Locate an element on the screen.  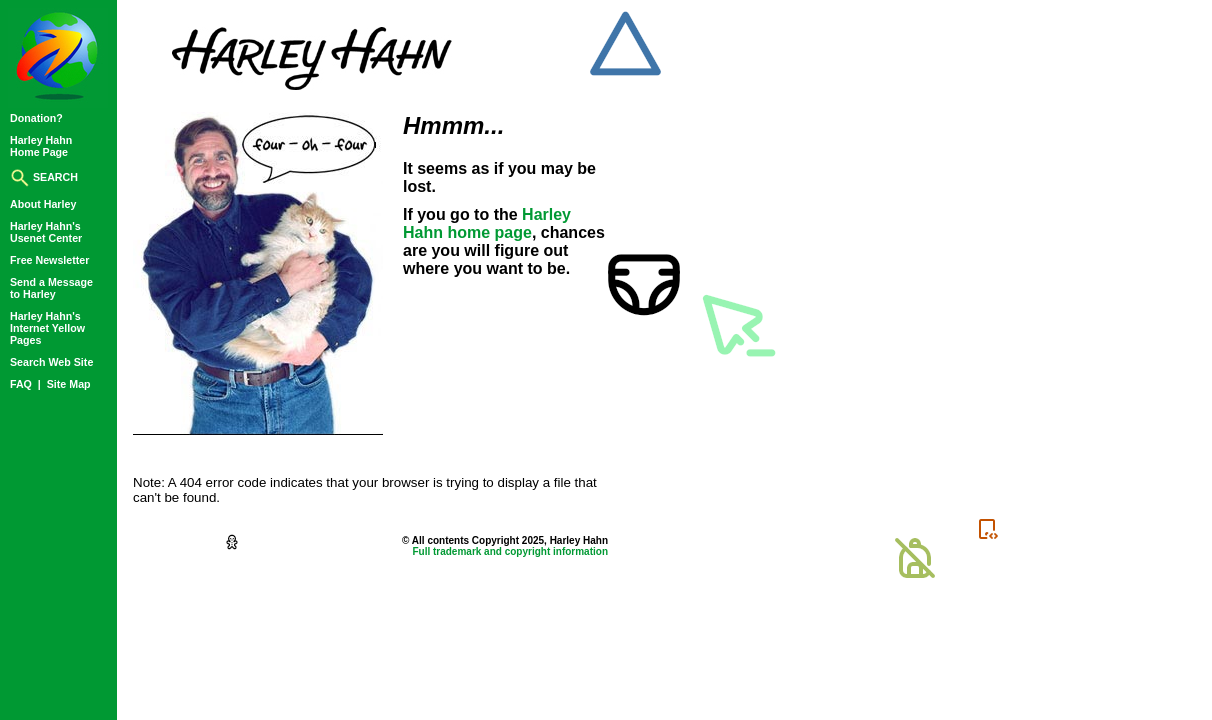
remove a cursor or pointer is located at coordinates (735, 327).